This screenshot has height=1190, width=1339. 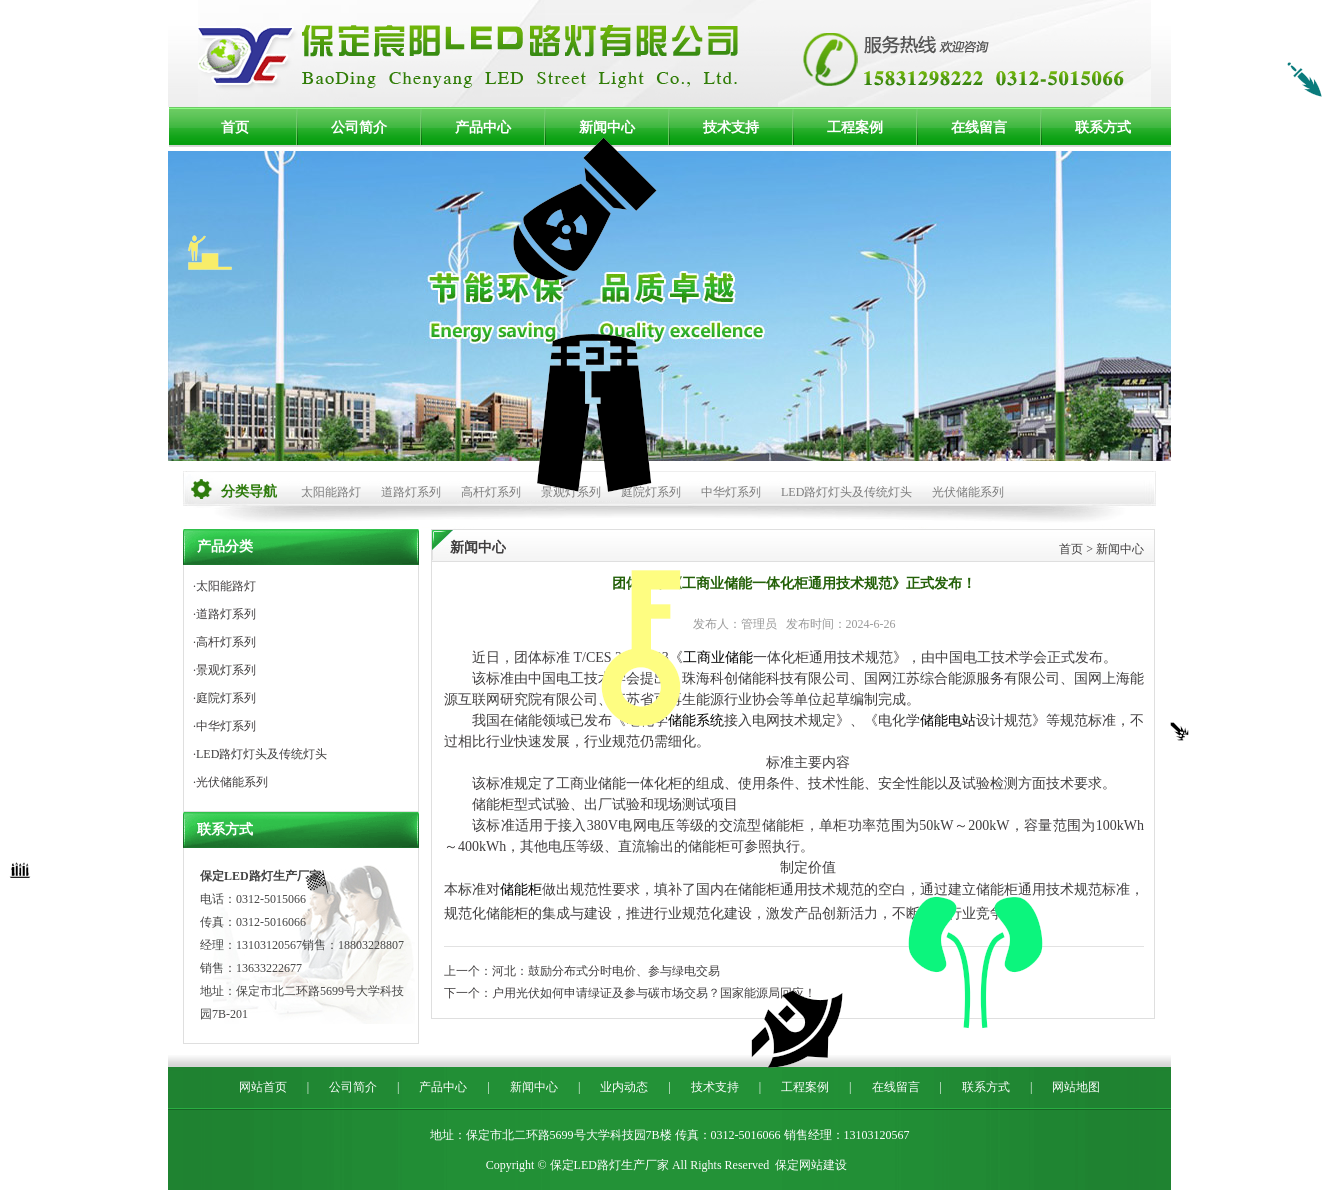 What do you see at coordinates (1304, 79) in the screenshot?
I see `attack or melee combat action` at bounding box center [1304, 79].